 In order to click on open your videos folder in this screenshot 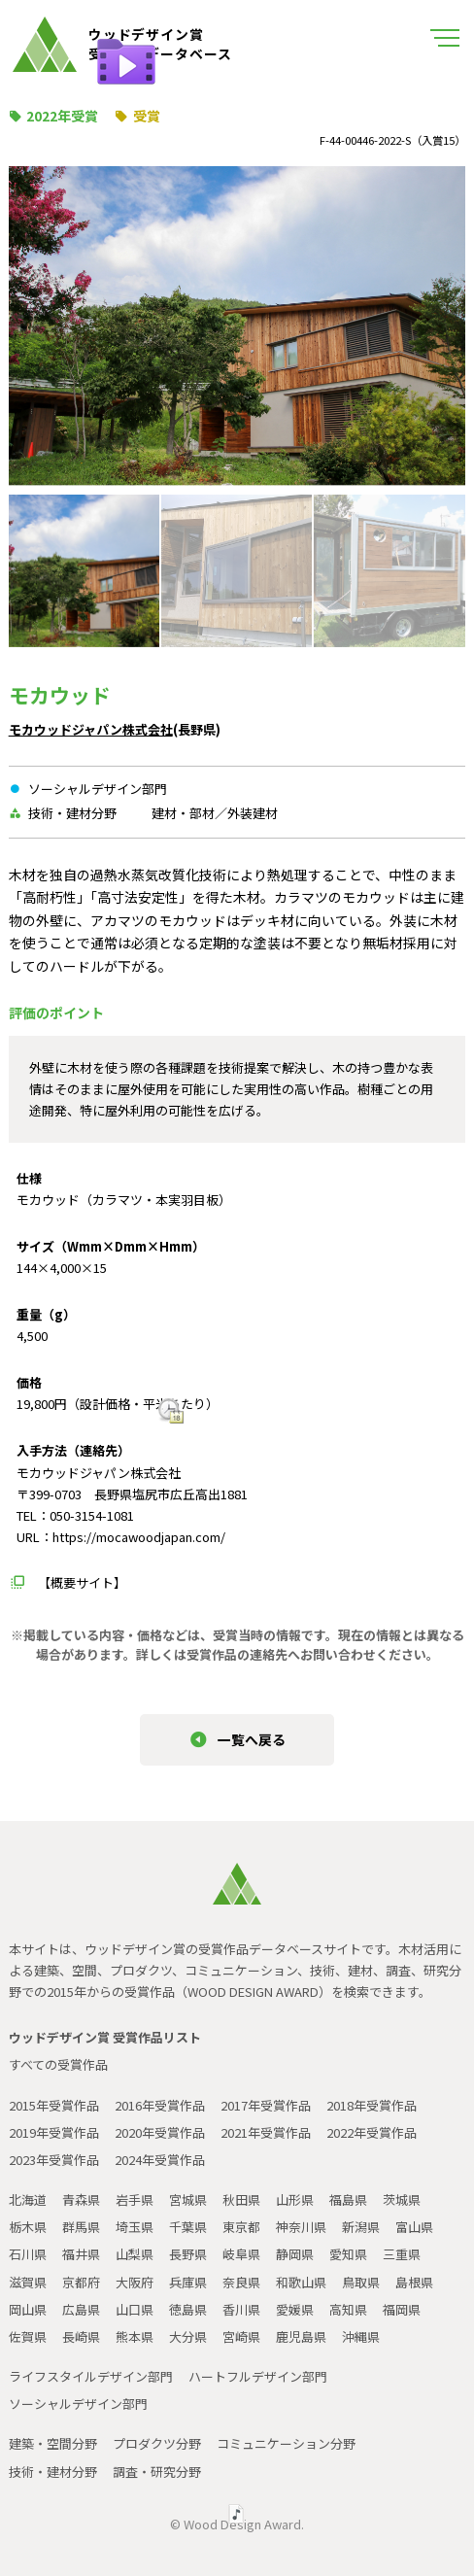, I will do `click(126, 63)`.